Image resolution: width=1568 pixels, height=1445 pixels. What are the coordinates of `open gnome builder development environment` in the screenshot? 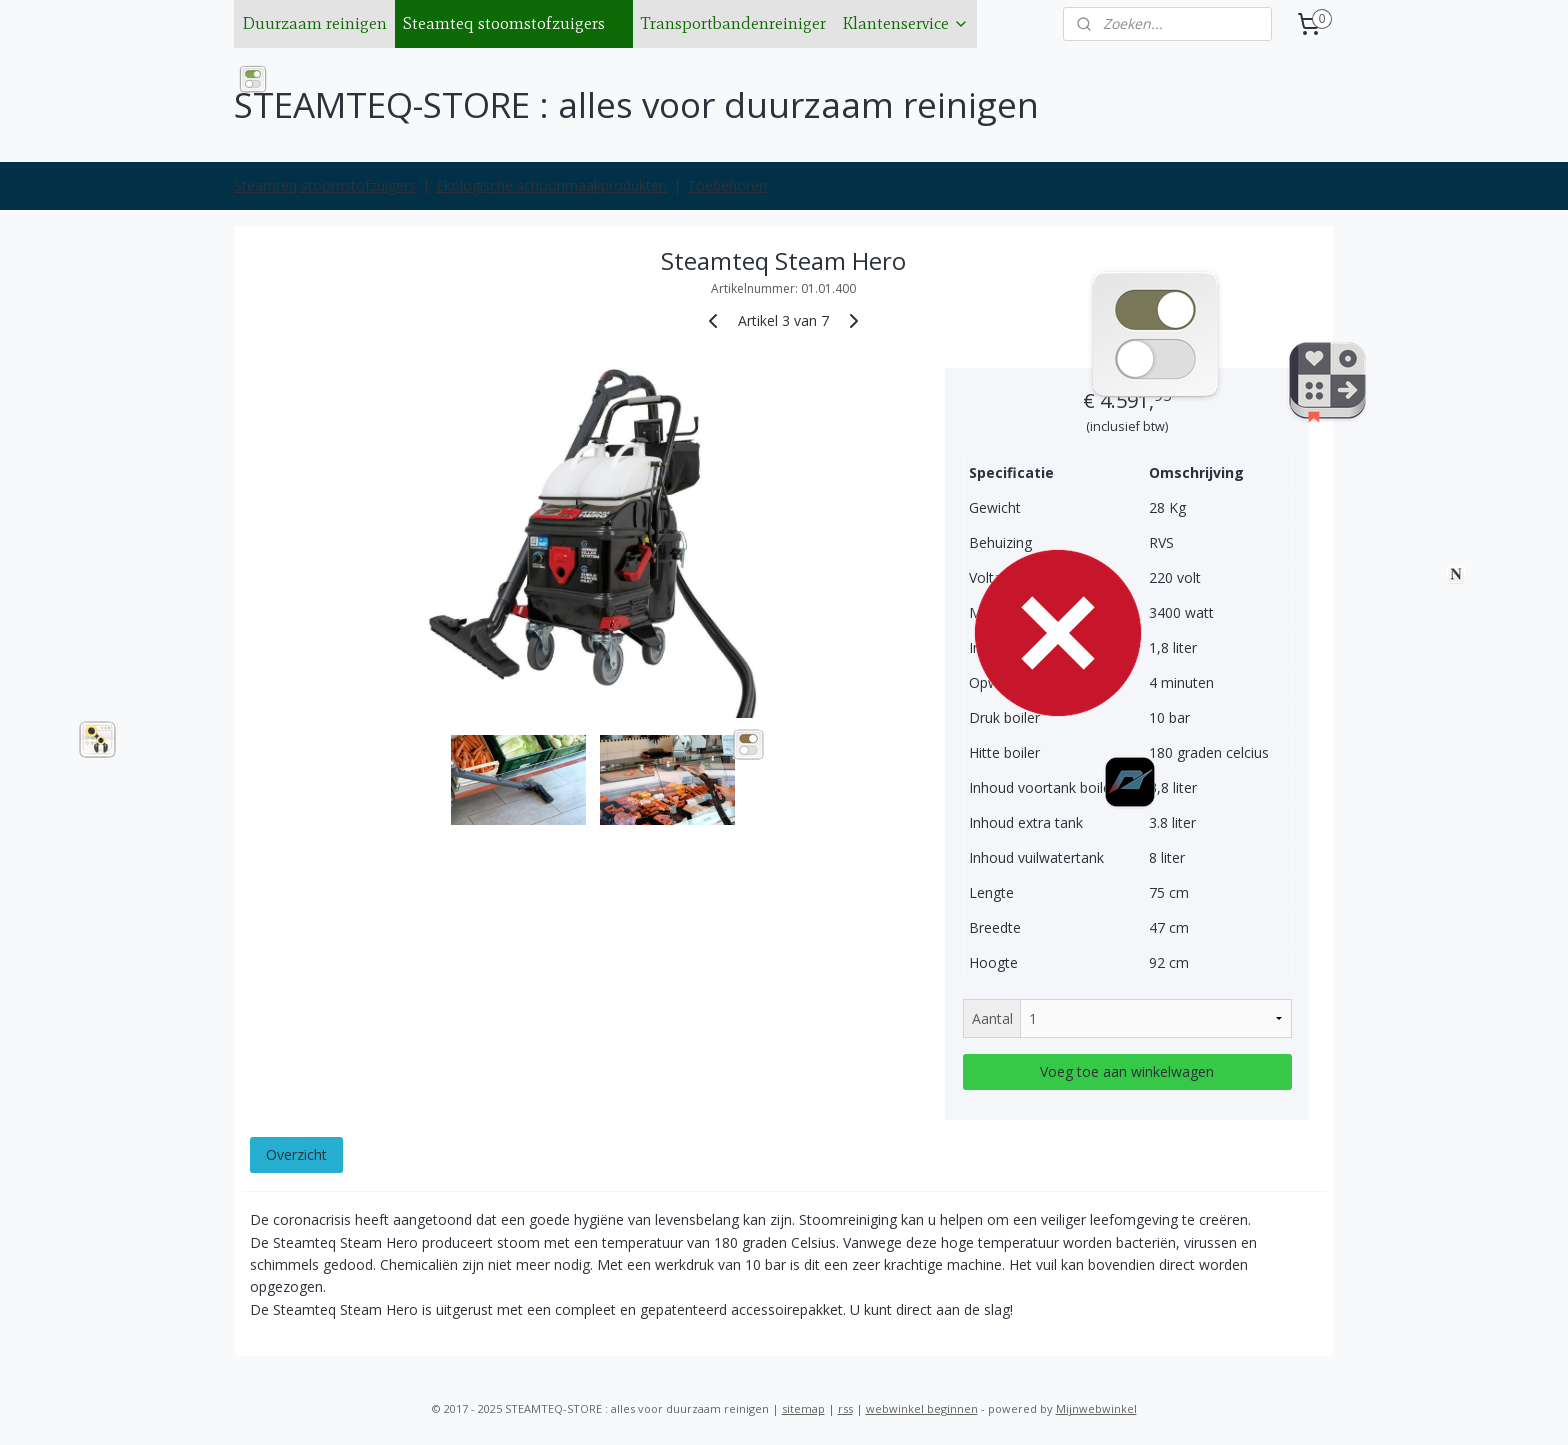 It's located at (97, 739).